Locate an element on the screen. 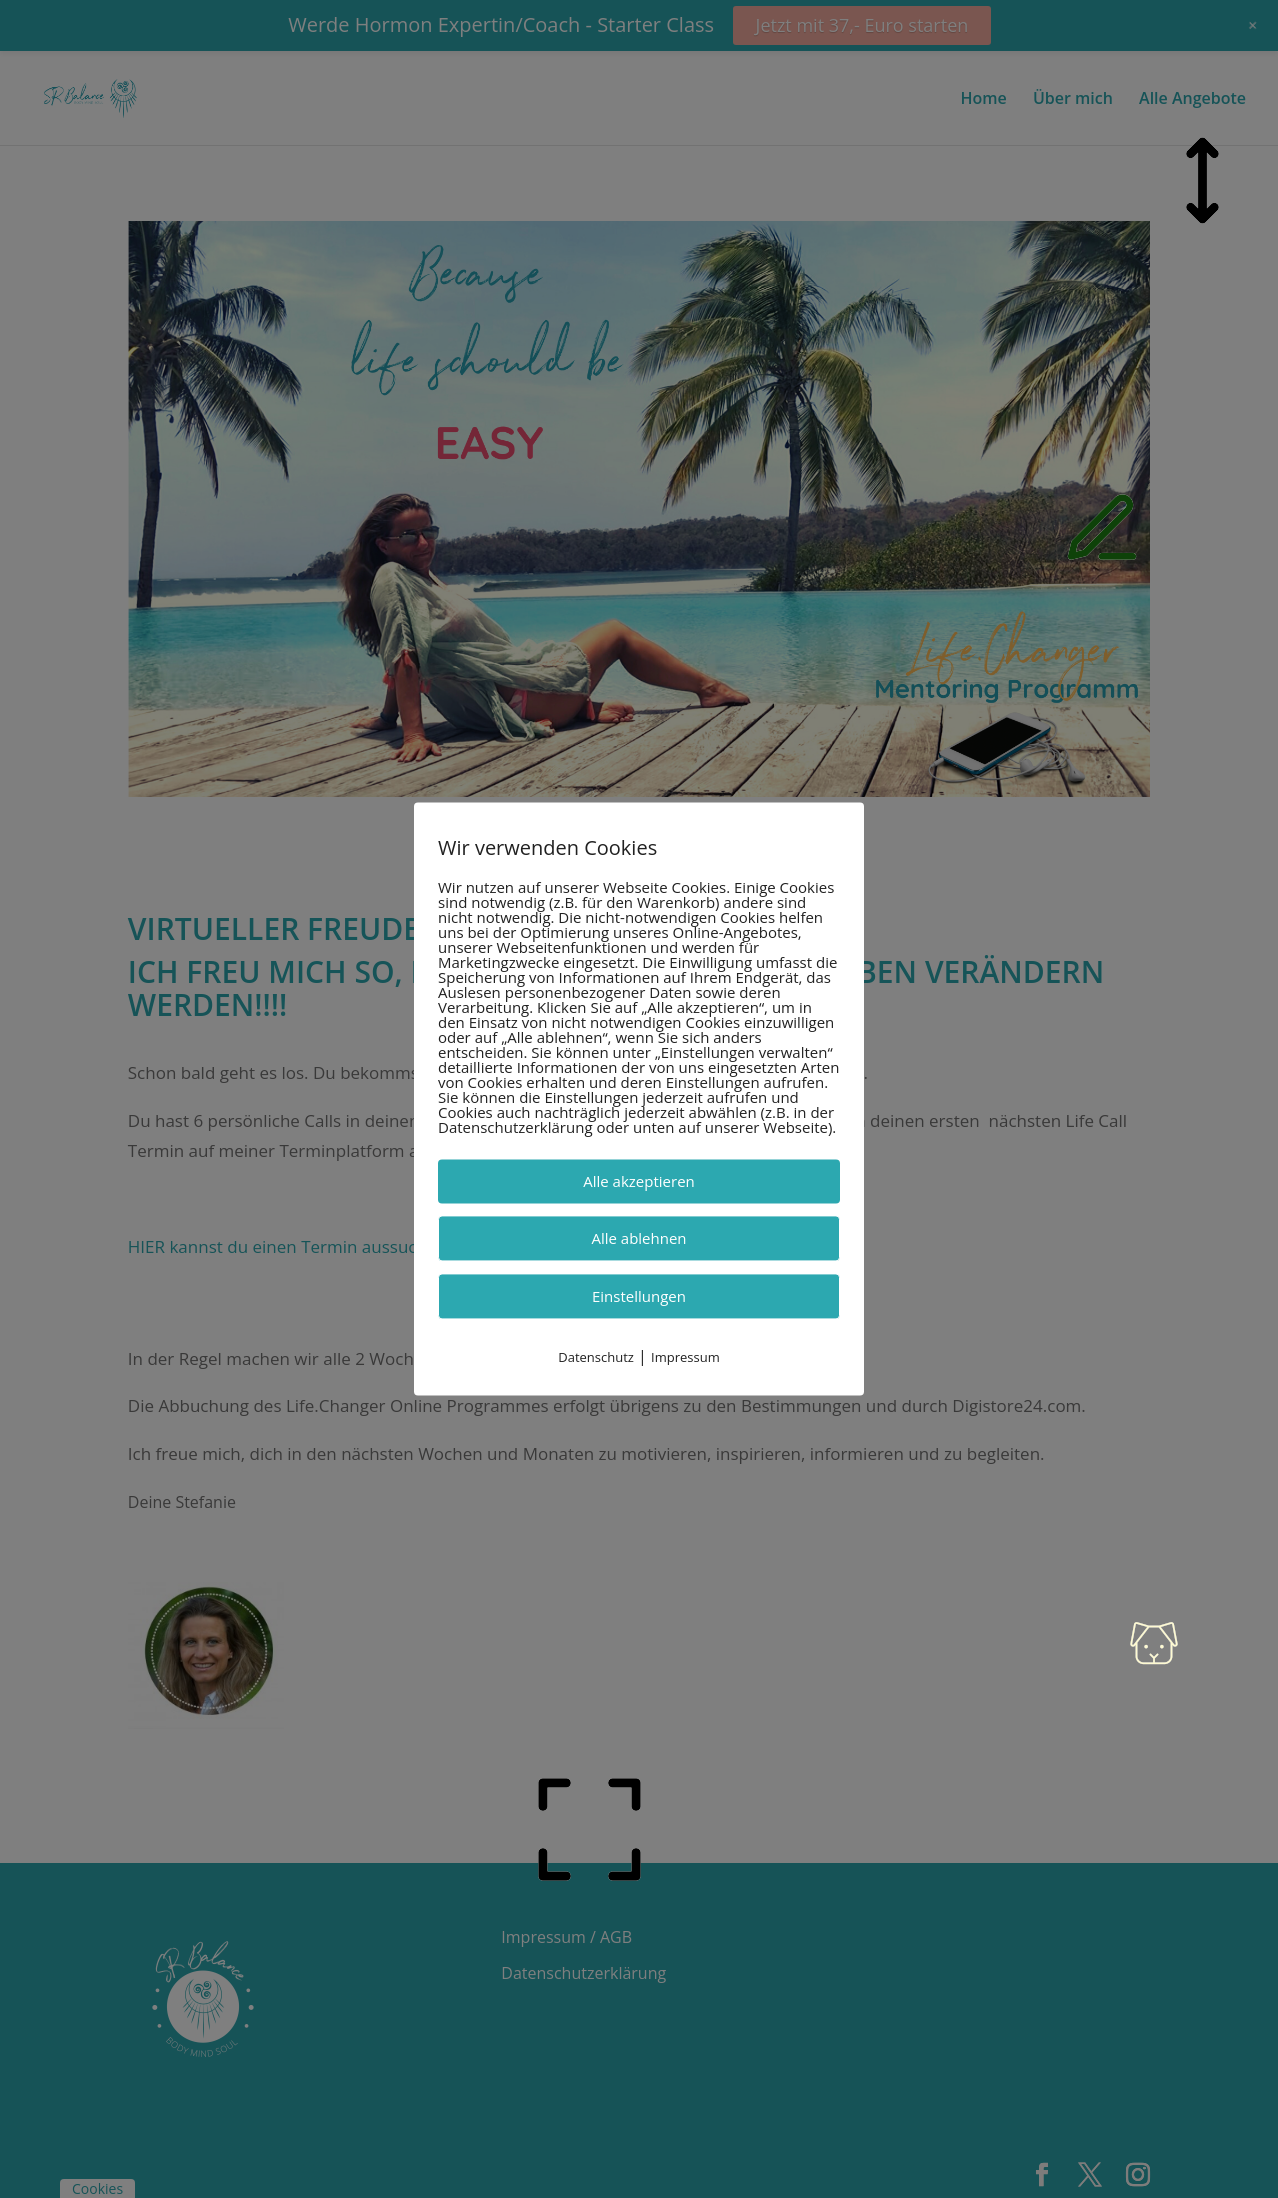 This screenshot has height=2198, width=1278. edit text or content is located at coordinates (1102, 529).